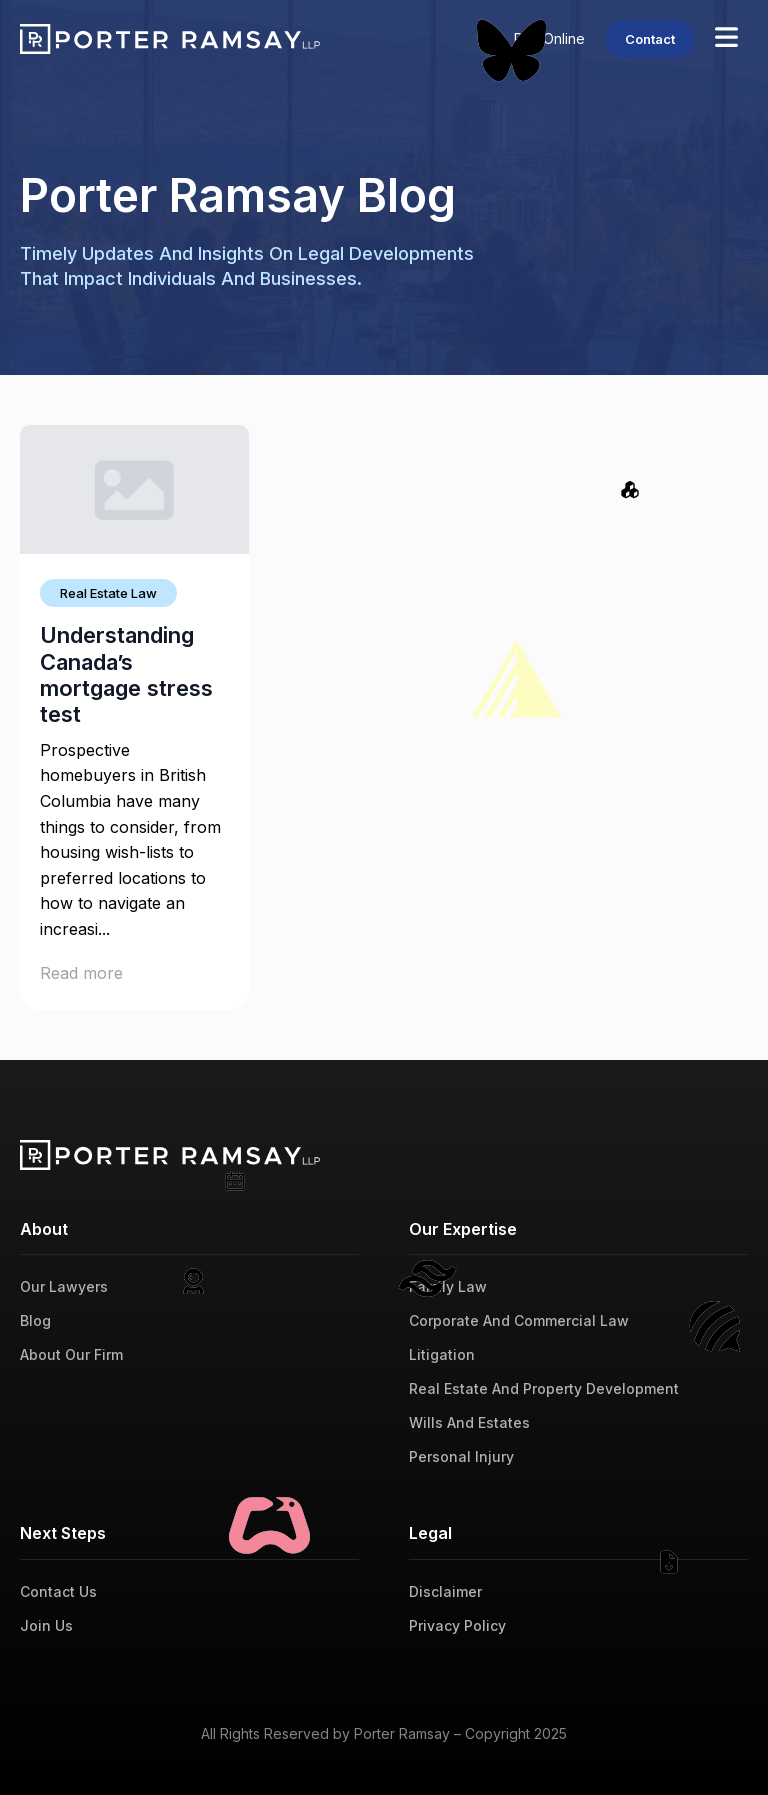 The width and height of the screenshot is (768, 1795). What do you see at coordinates (715, 1326) in the screenshot?
I see `forumbee logo` at bounding box center [715, 1326].